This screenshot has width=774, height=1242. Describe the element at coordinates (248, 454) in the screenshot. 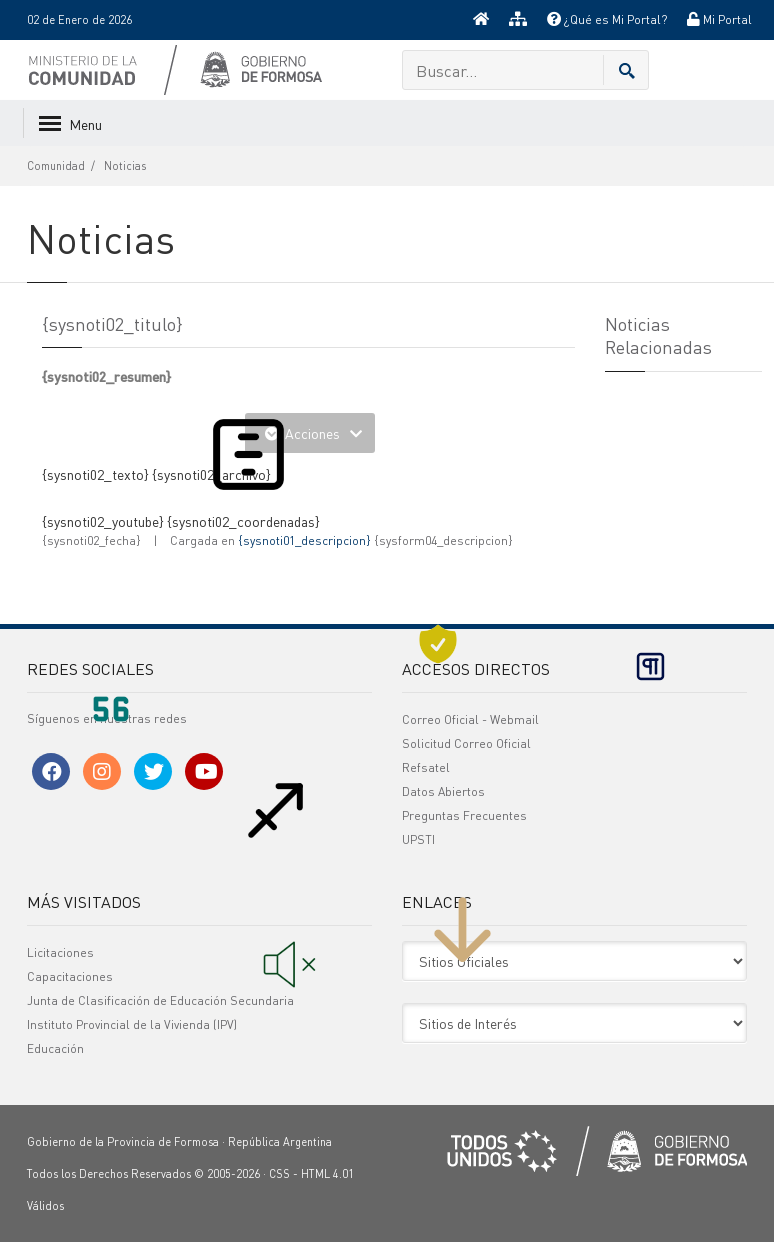

I see `center align content with stretch distribution` at that location.